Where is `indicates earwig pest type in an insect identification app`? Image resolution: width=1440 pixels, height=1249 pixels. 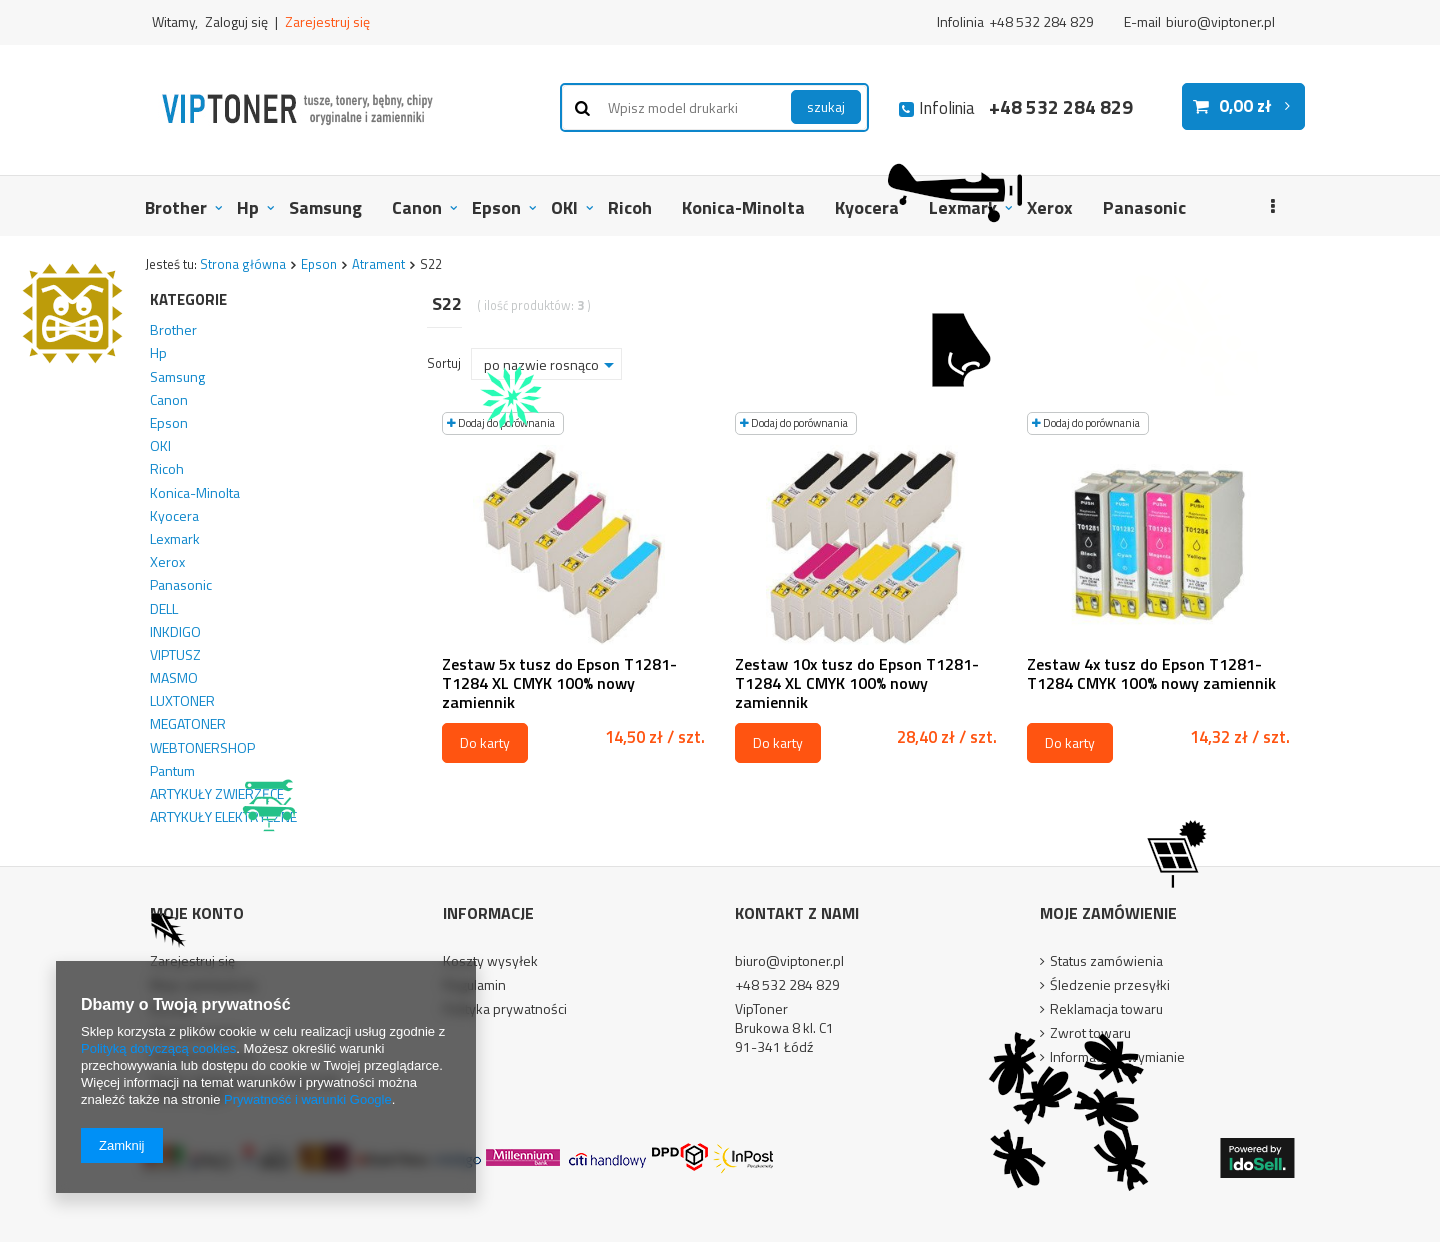
indicates earwig pest type in an insect identification app is located at coordinates (1195, 335).